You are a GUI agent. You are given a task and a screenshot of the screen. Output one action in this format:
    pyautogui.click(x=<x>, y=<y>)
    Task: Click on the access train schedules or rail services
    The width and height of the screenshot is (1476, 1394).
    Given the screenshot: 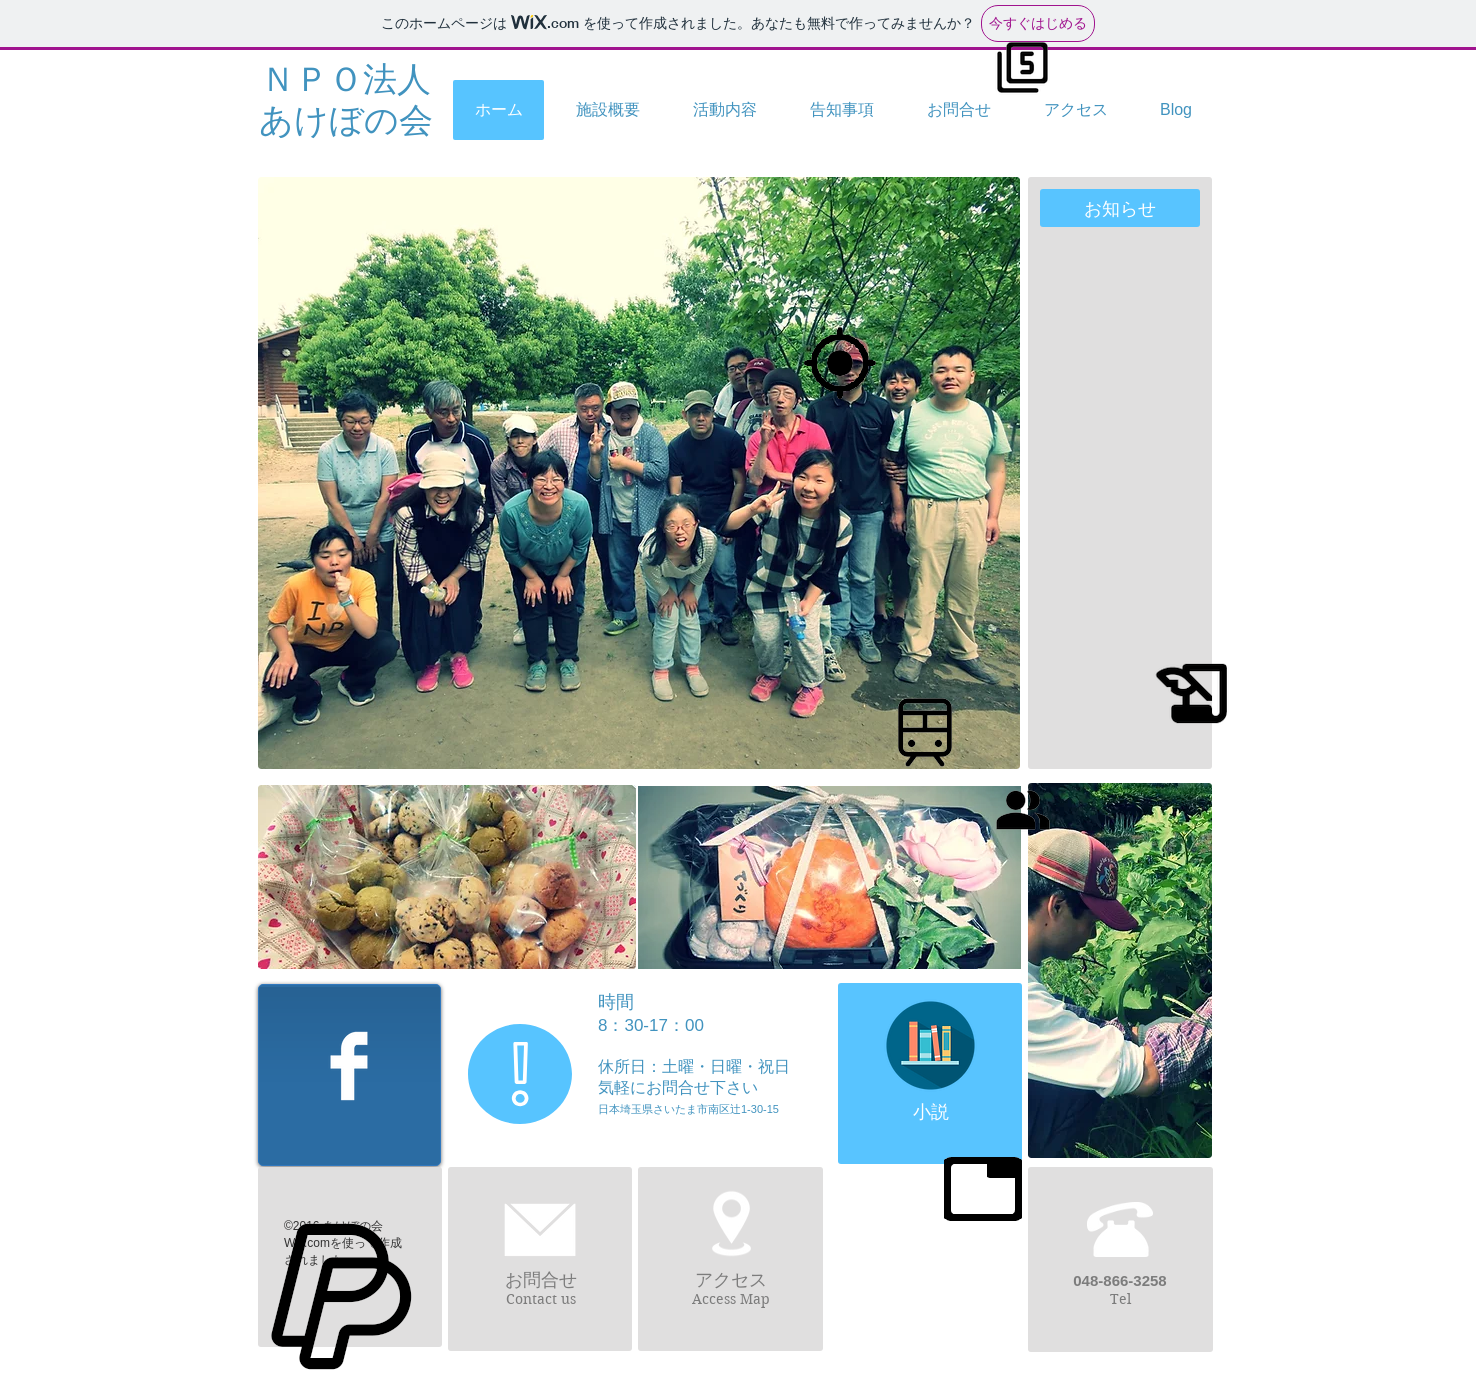 What is the action you would take?
    pyautogui.click(x=925, y=730)
    